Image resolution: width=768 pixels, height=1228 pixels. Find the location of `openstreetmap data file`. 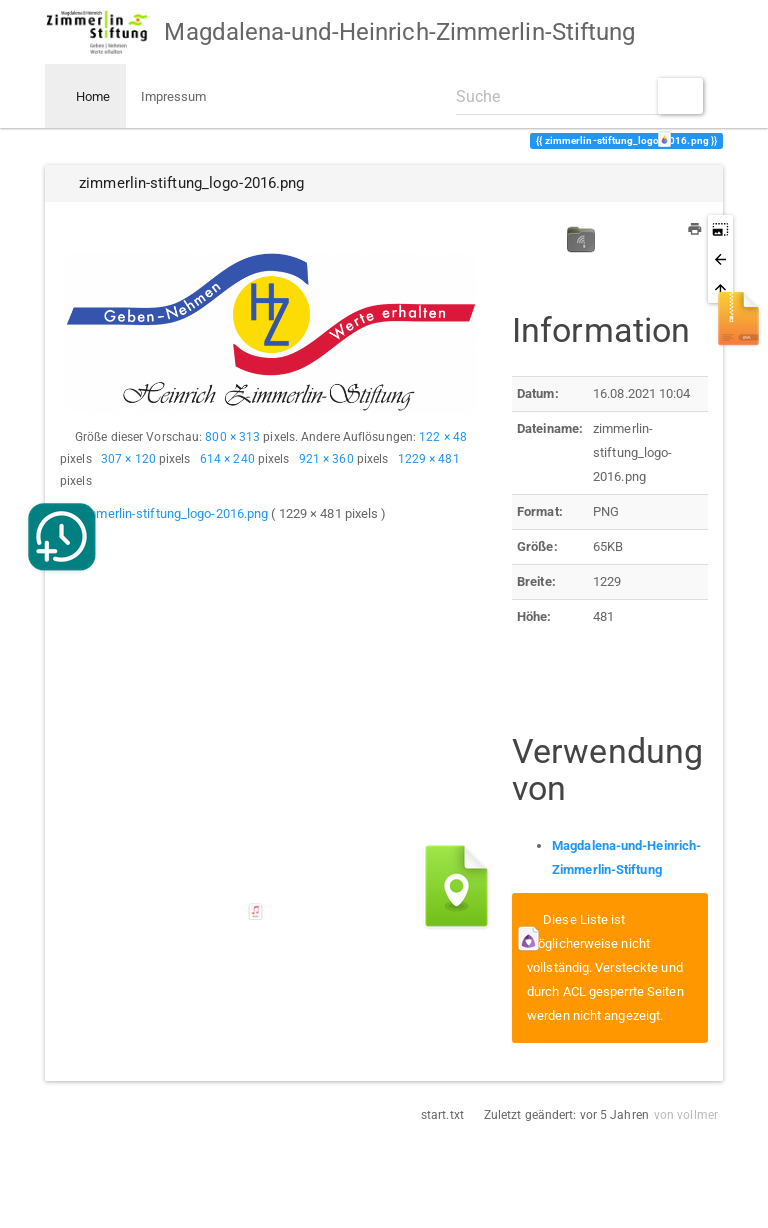

openstreetmap data file is located at coordinates (456, 887).